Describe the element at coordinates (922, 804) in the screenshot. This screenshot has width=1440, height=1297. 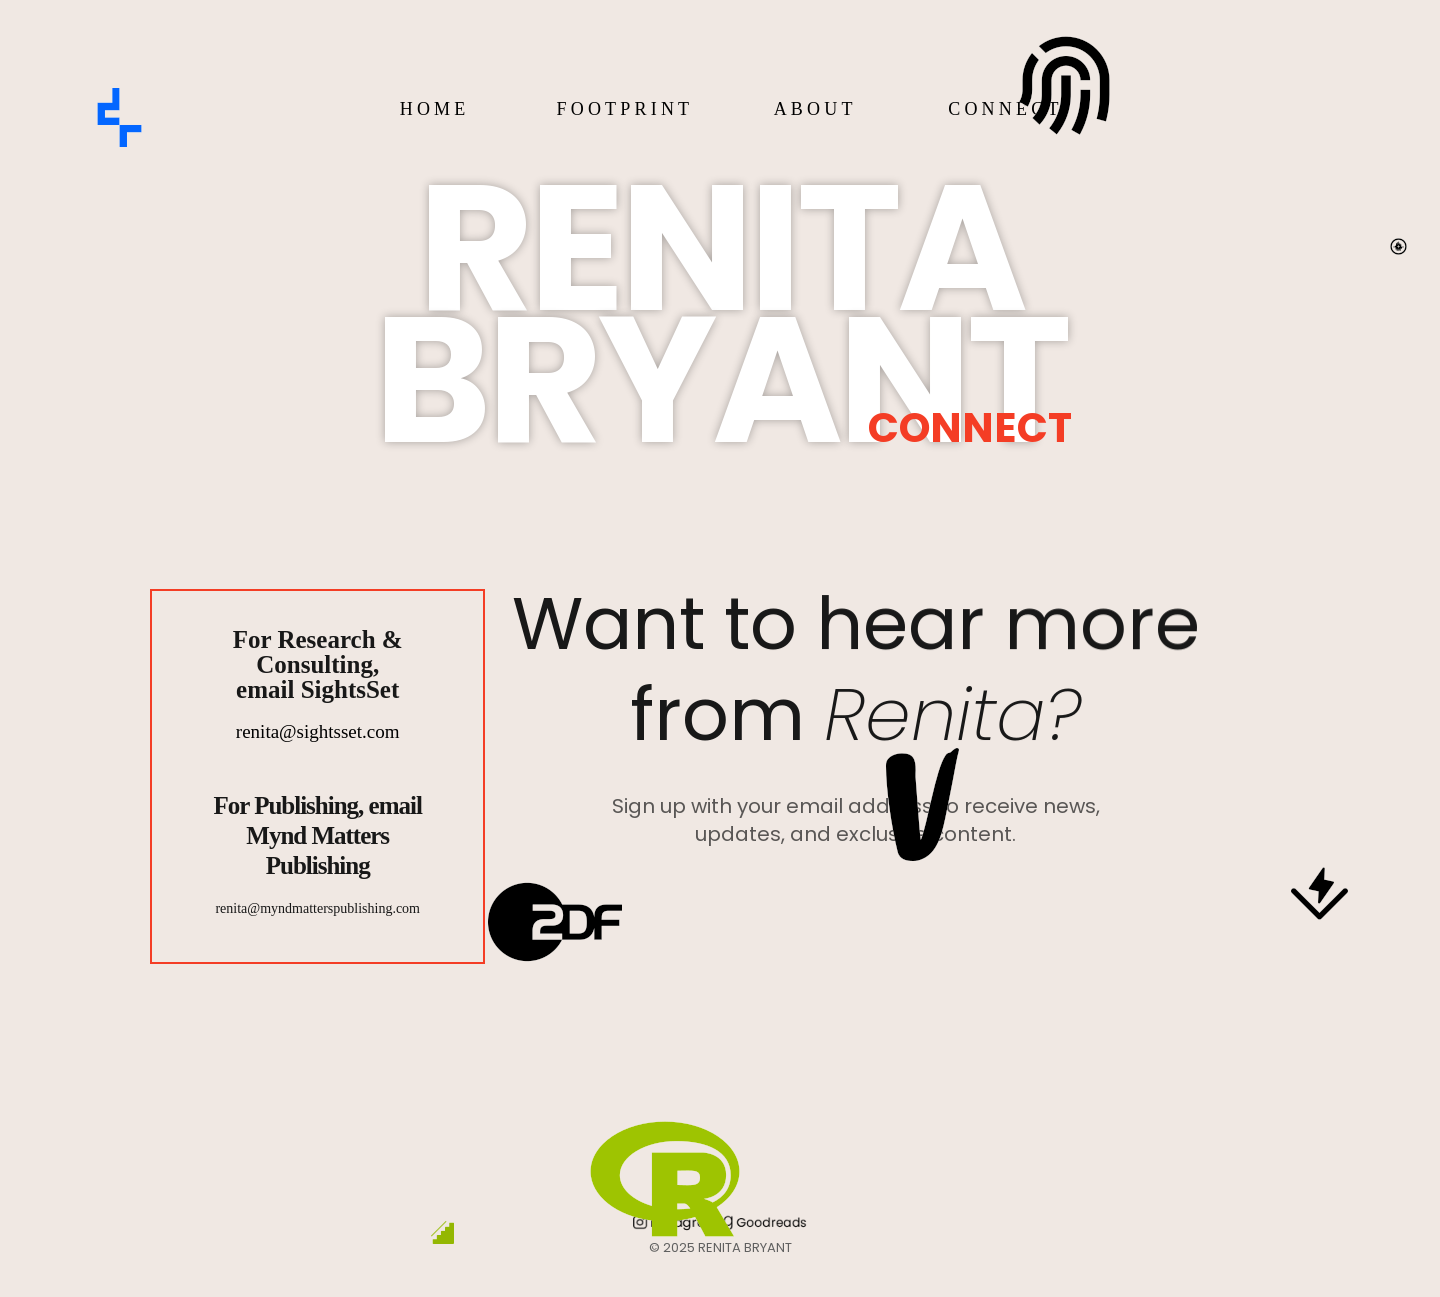
I see `open the Vinted app` at that location.